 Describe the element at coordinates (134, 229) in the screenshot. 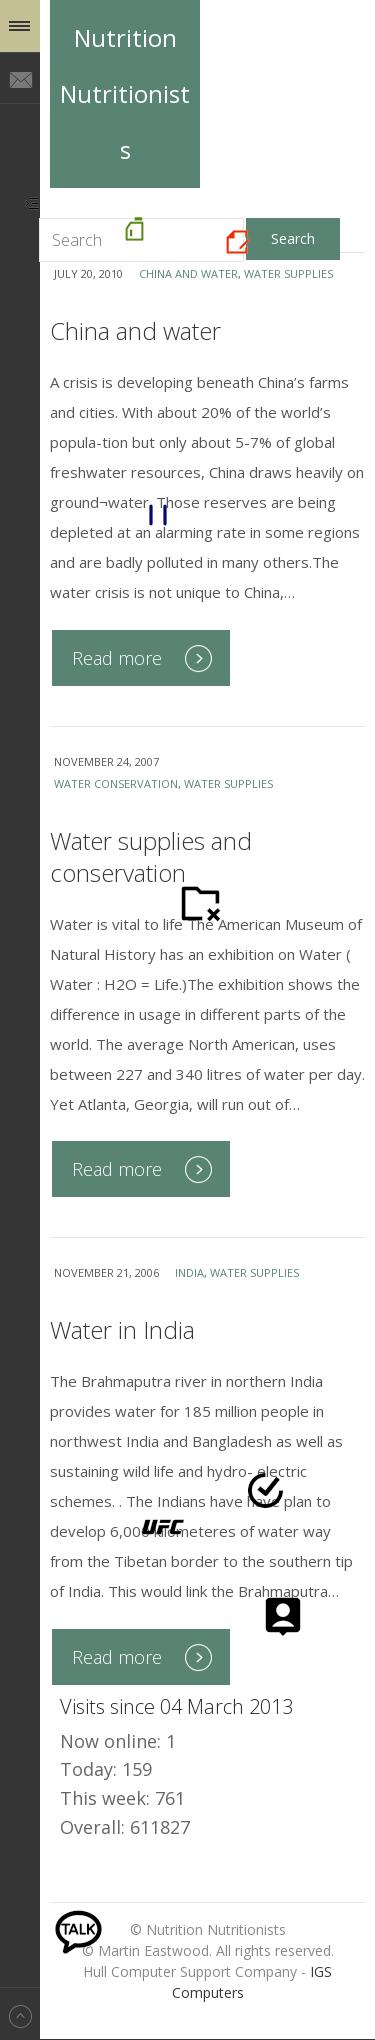

I see `find nearby gas stations or fuel locations` at that location.